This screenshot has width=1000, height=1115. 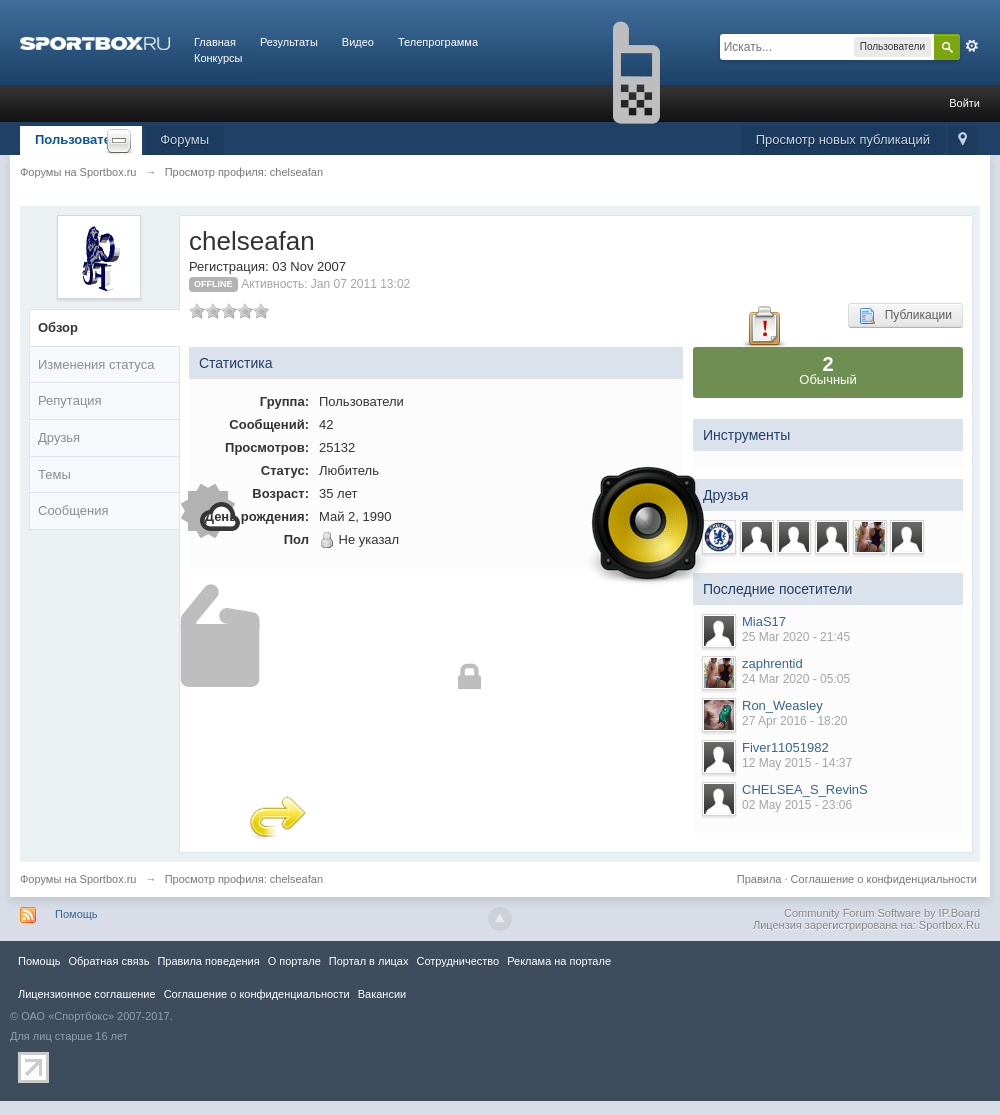 I want to click on open the weather app, so click(x=208, y=511).